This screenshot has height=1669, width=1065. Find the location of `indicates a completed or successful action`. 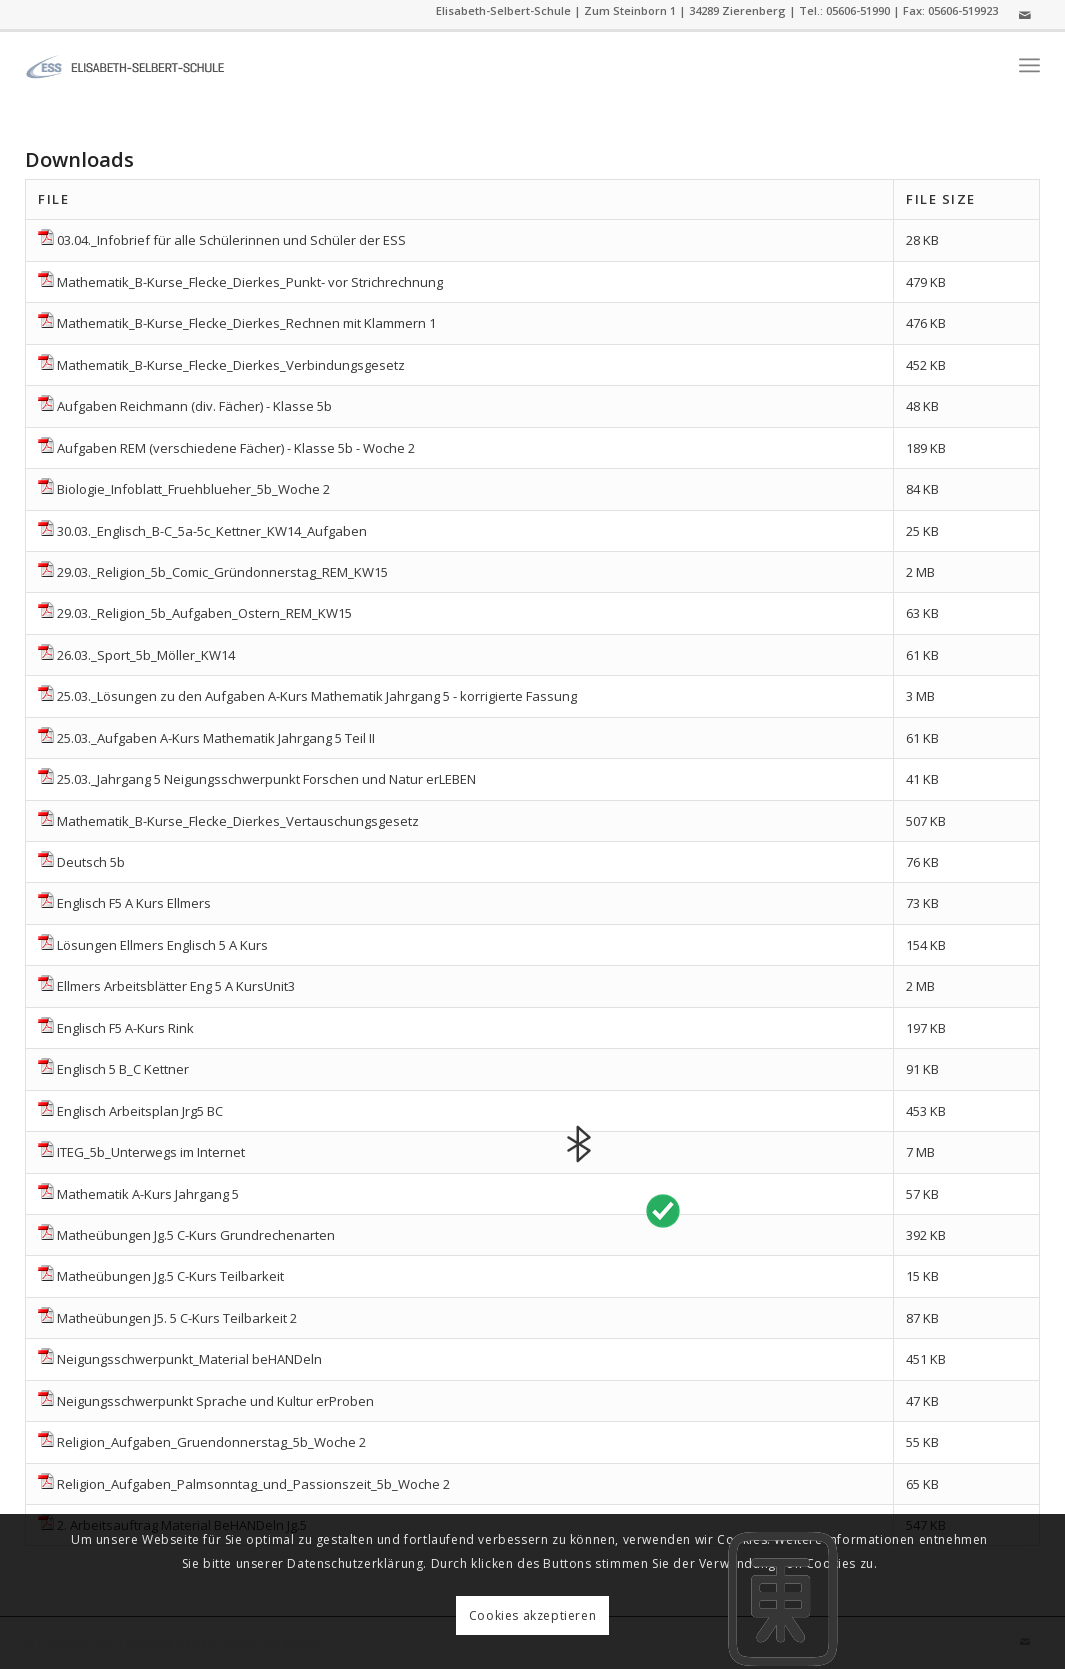

indicates a completed or successful action is located at coordinates (663, 1211).